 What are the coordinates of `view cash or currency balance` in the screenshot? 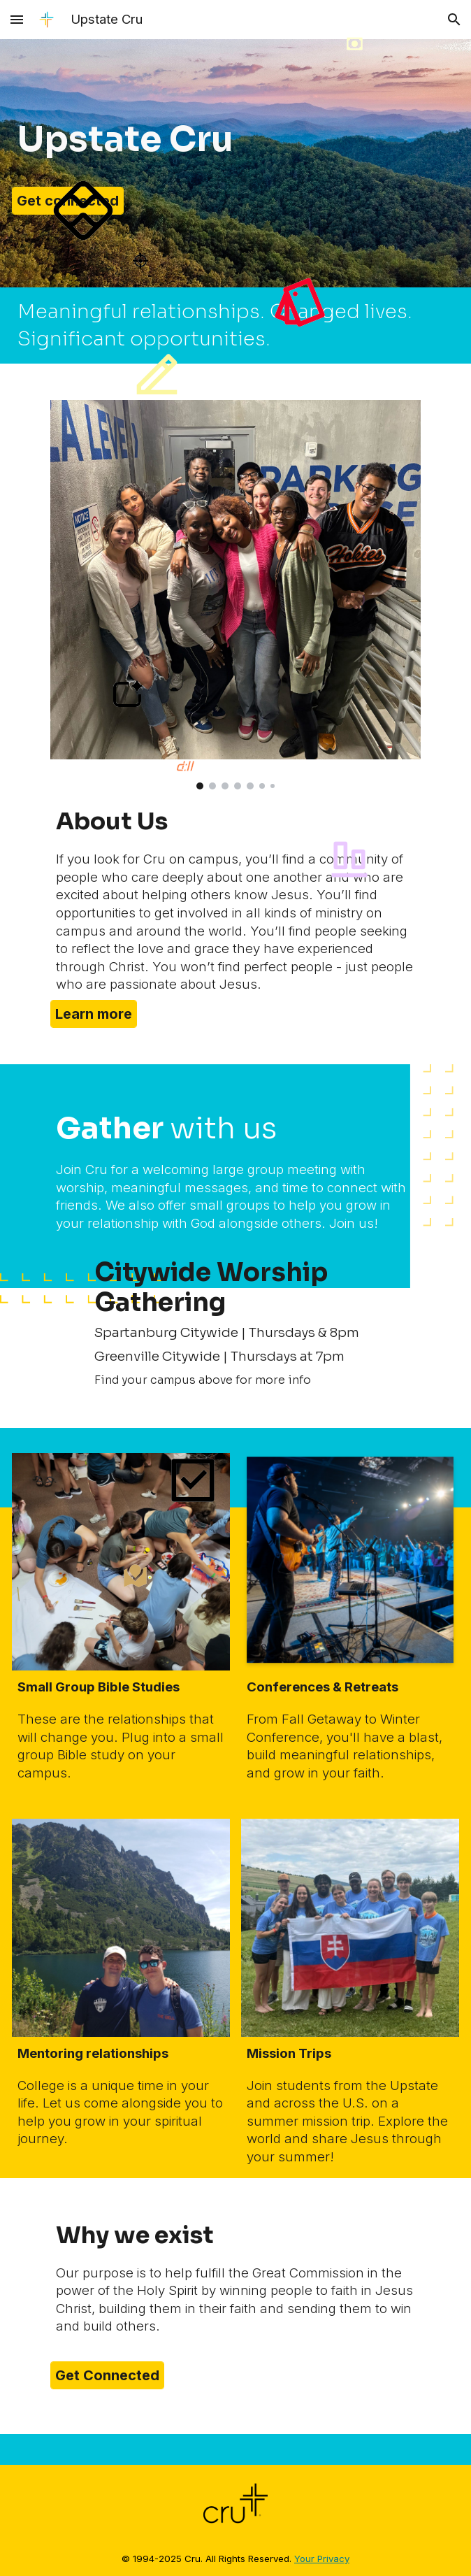 It's located at (354, 43).